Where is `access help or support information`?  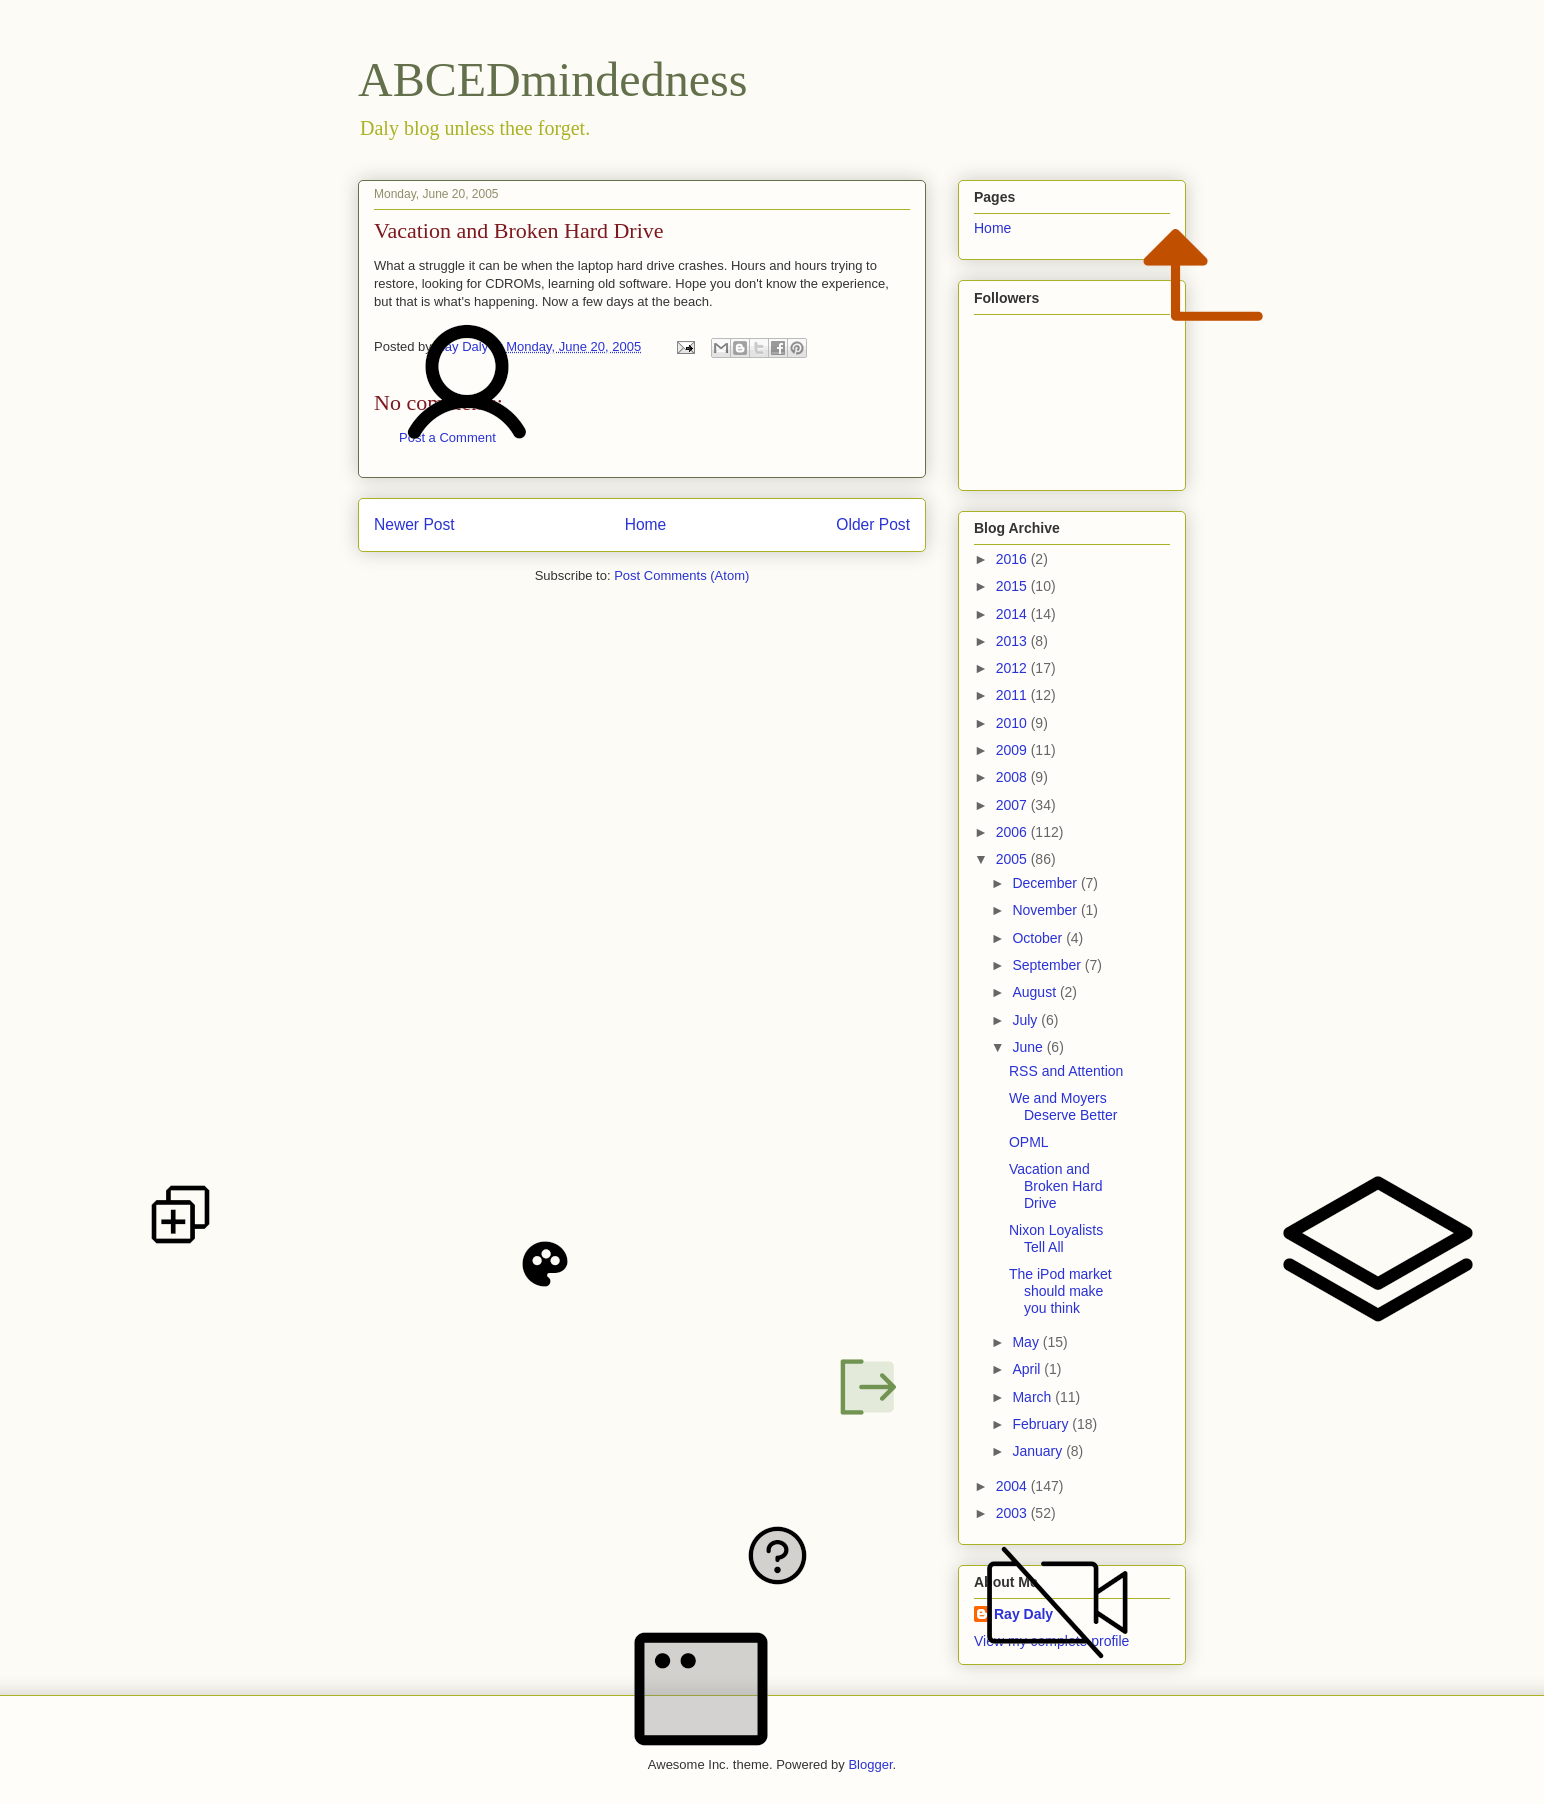
access help or support information is located at coordinates (777, 1555).